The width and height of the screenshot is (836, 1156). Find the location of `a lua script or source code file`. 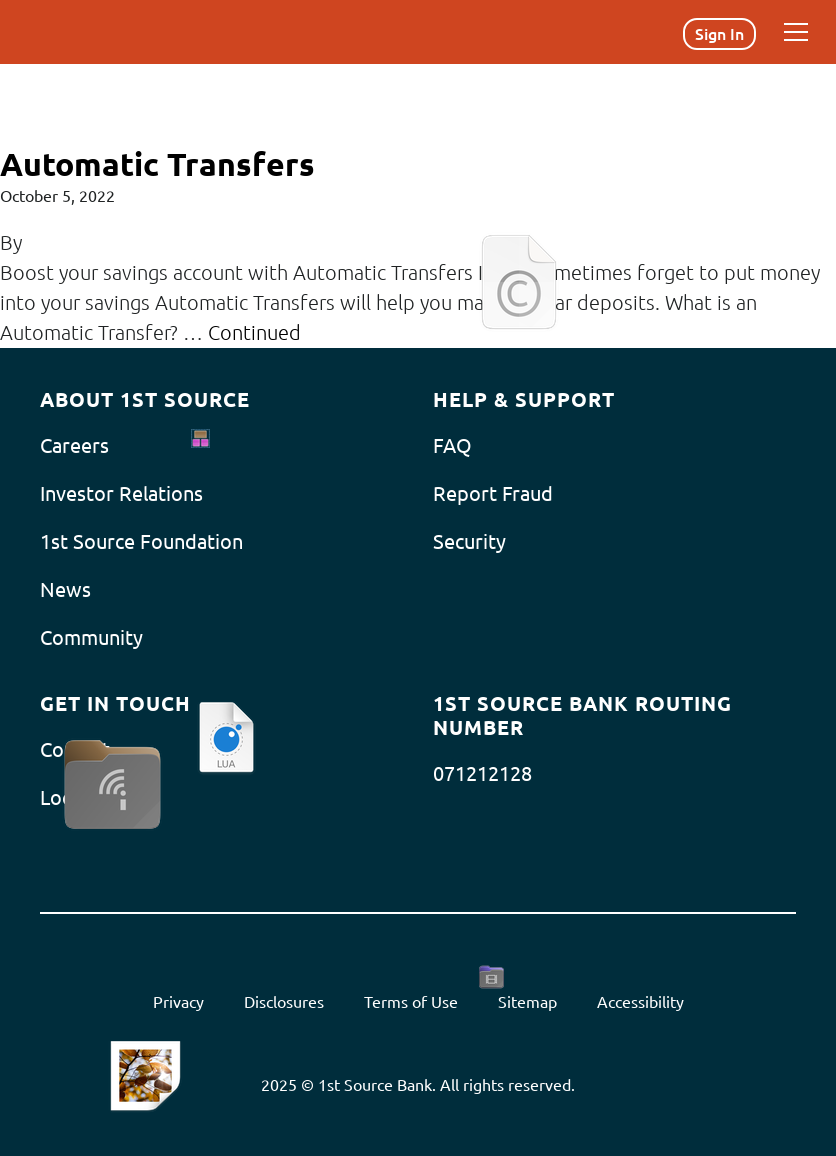

a lua script or source code file is located at coordinates (226, 738).